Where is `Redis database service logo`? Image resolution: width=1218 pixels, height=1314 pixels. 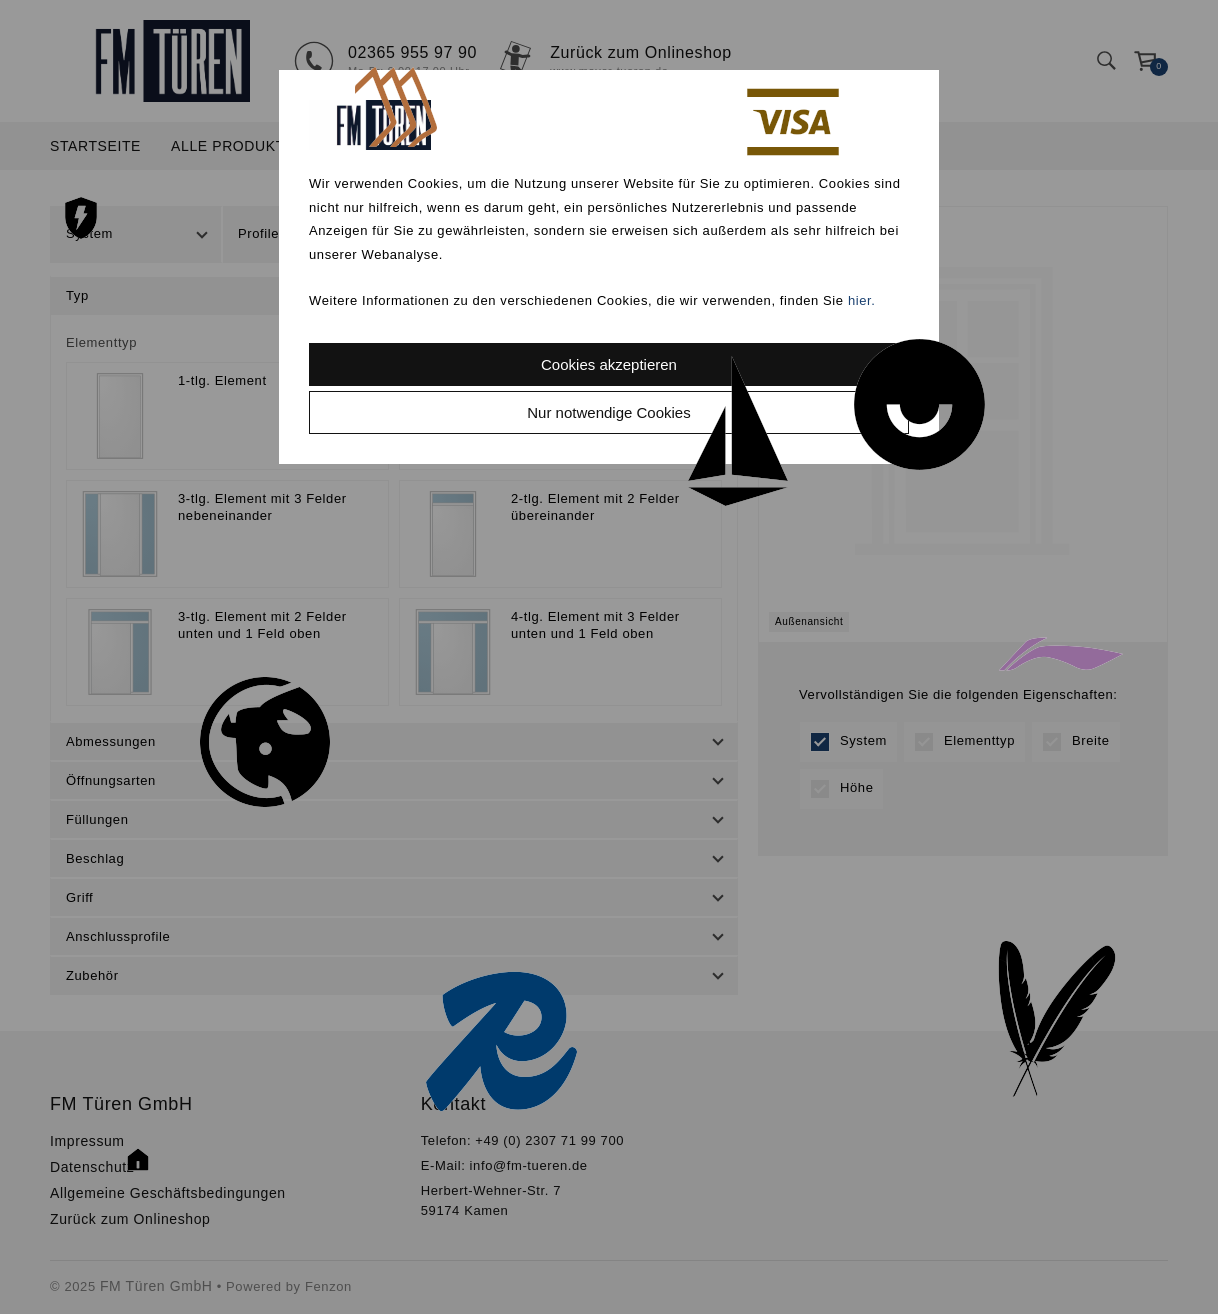
Redis database service logo is located at coordinates (501, 1041).